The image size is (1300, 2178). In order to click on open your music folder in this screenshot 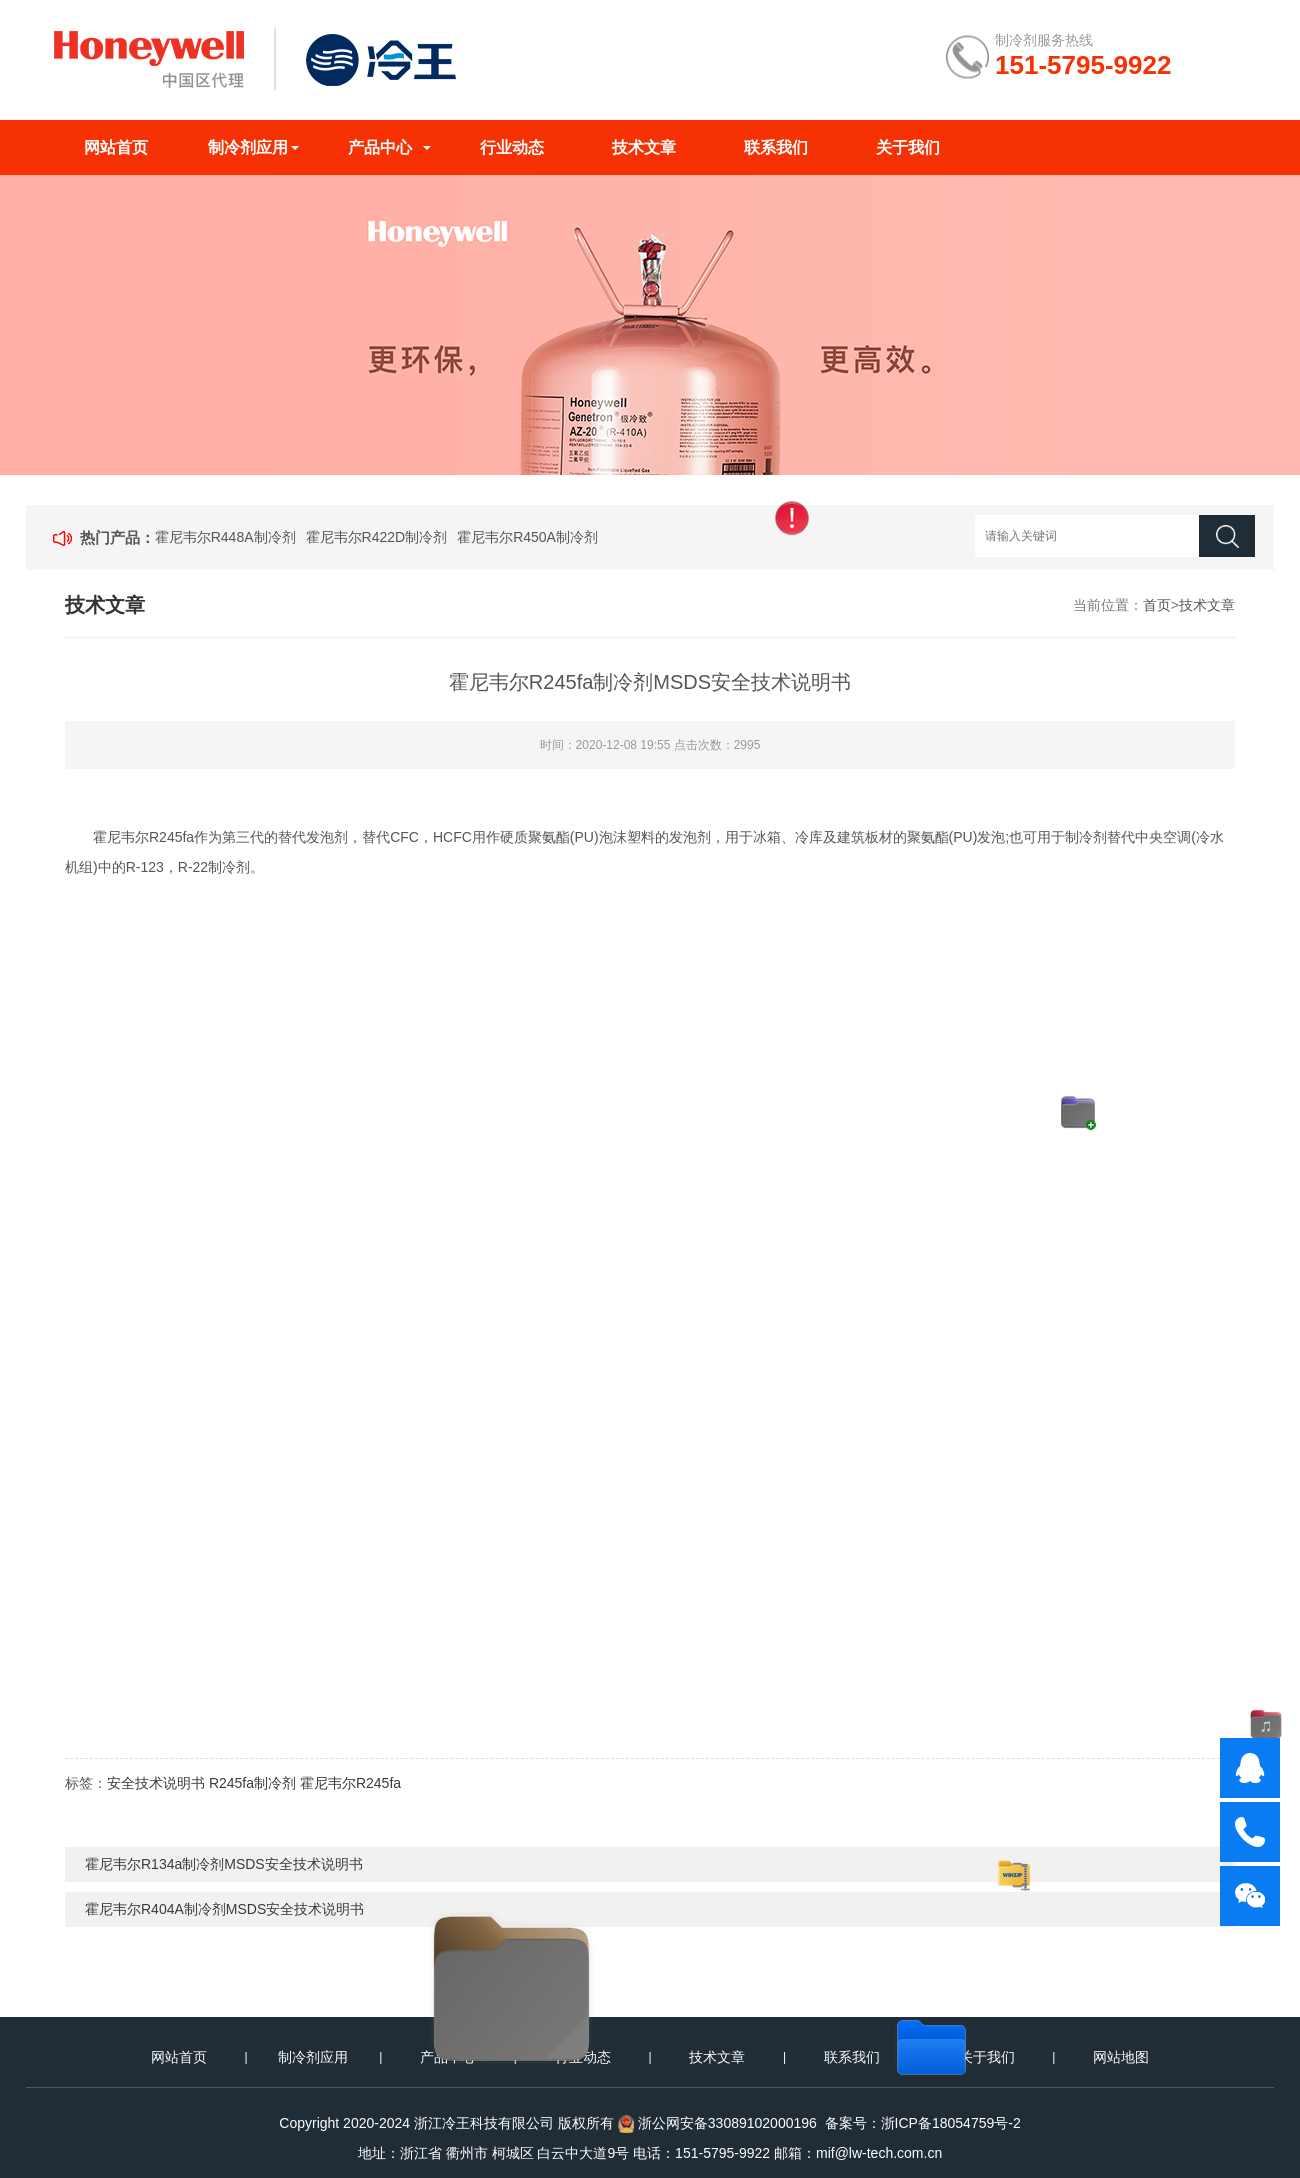, I will do `click(1266, 1724)`.